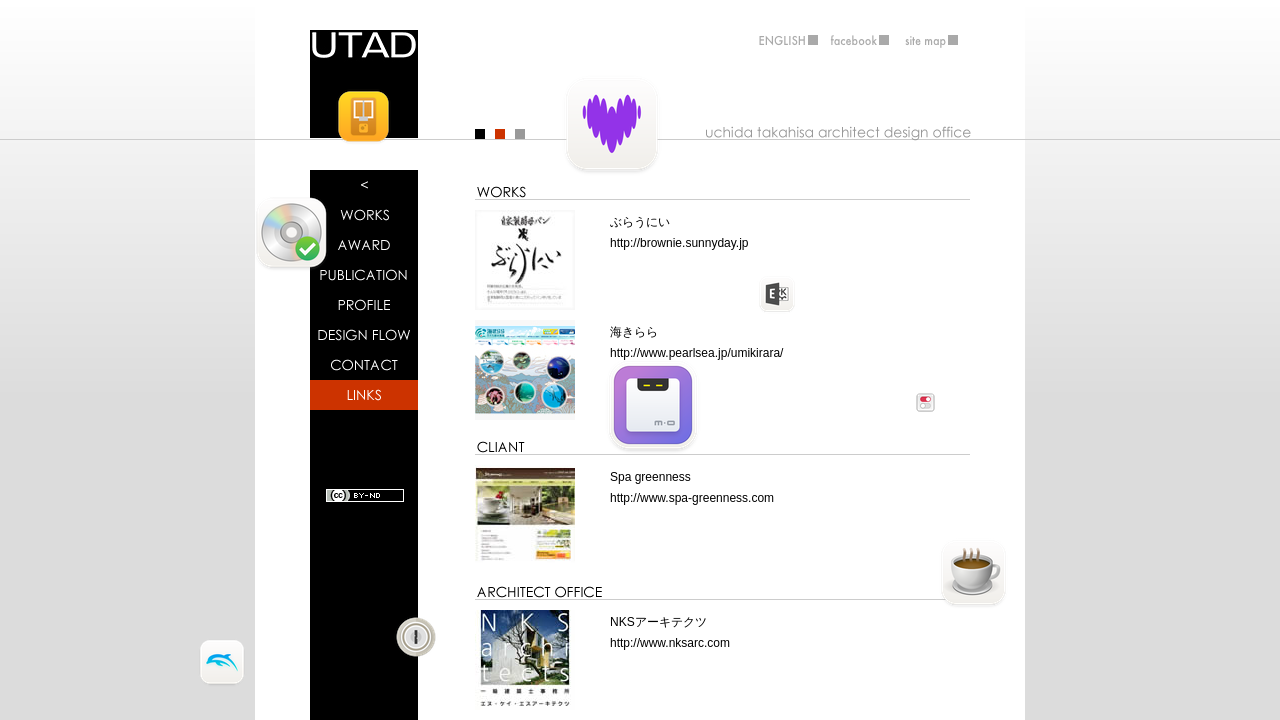  Describe the element at coordinates (363, 116) in the screenshot. I see `open Piper mouse configuration app` at that location.